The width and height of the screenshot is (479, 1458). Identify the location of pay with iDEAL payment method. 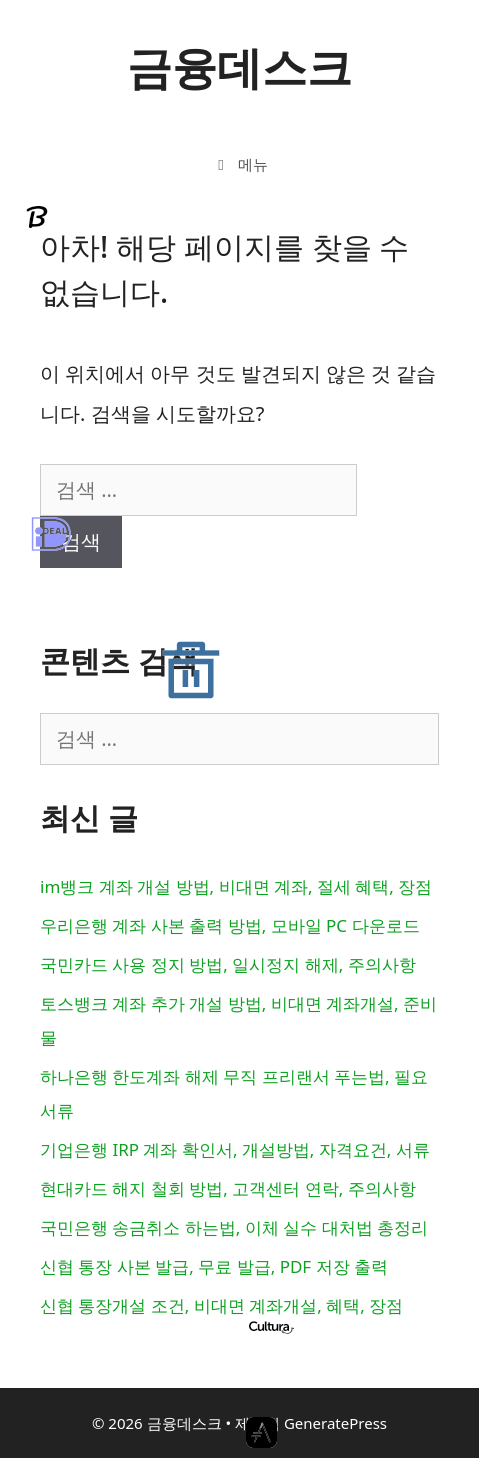
(51, 534).